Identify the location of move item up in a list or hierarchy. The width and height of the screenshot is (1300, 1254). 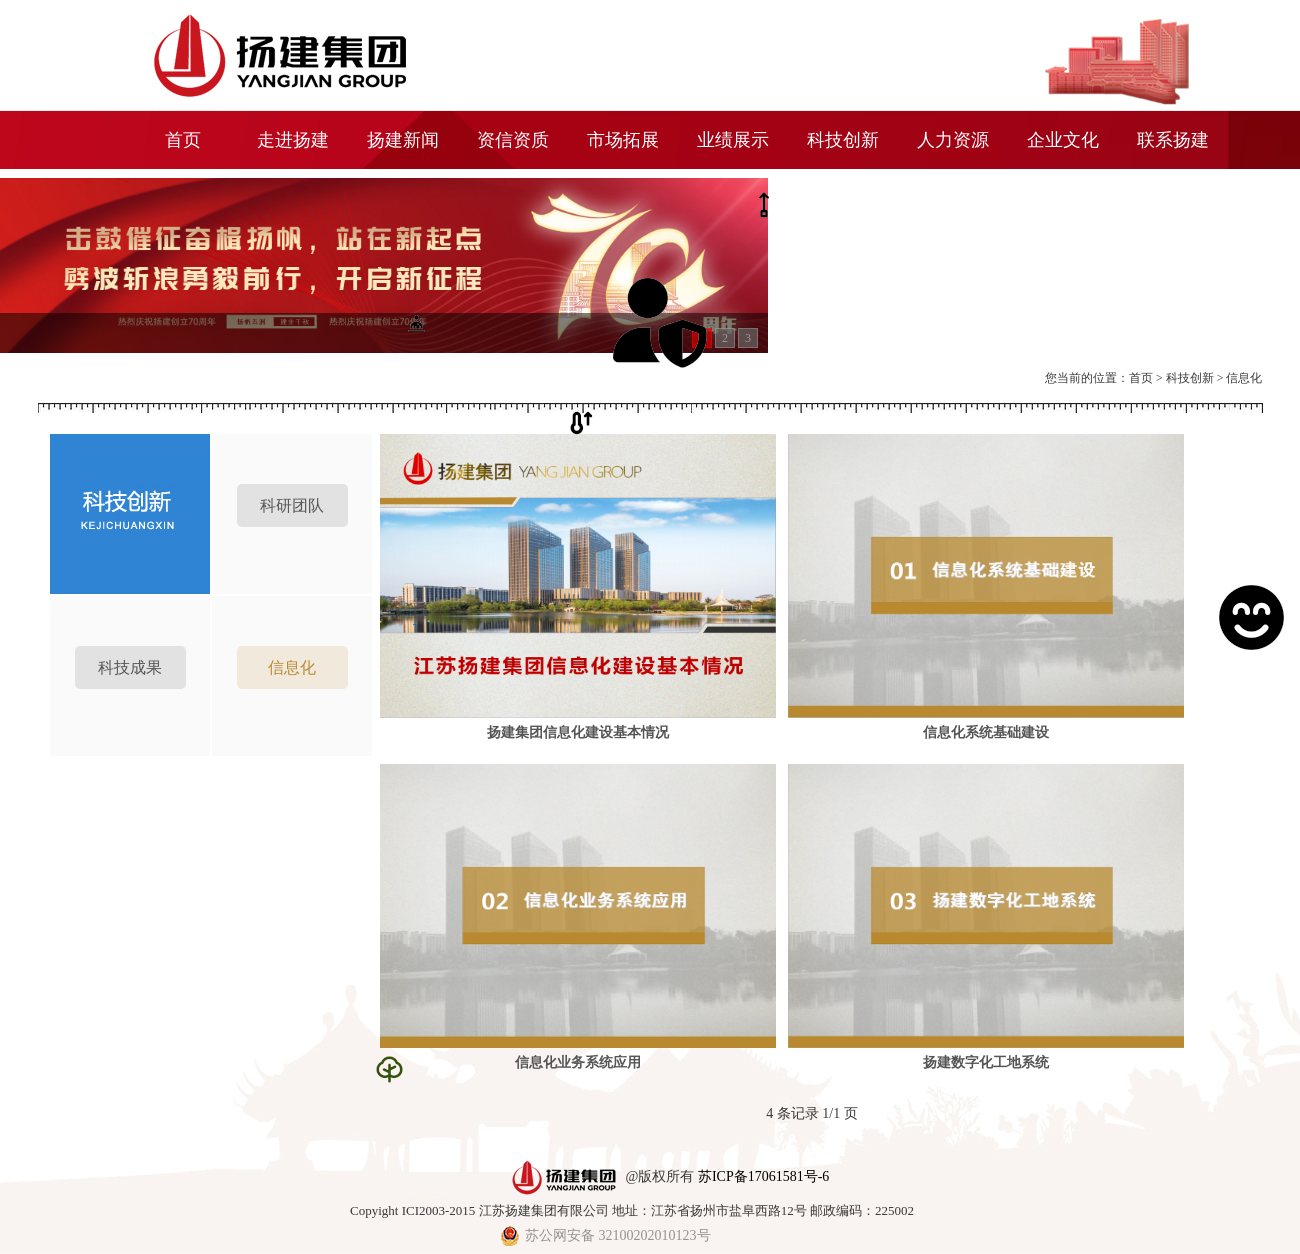
(764, 205).